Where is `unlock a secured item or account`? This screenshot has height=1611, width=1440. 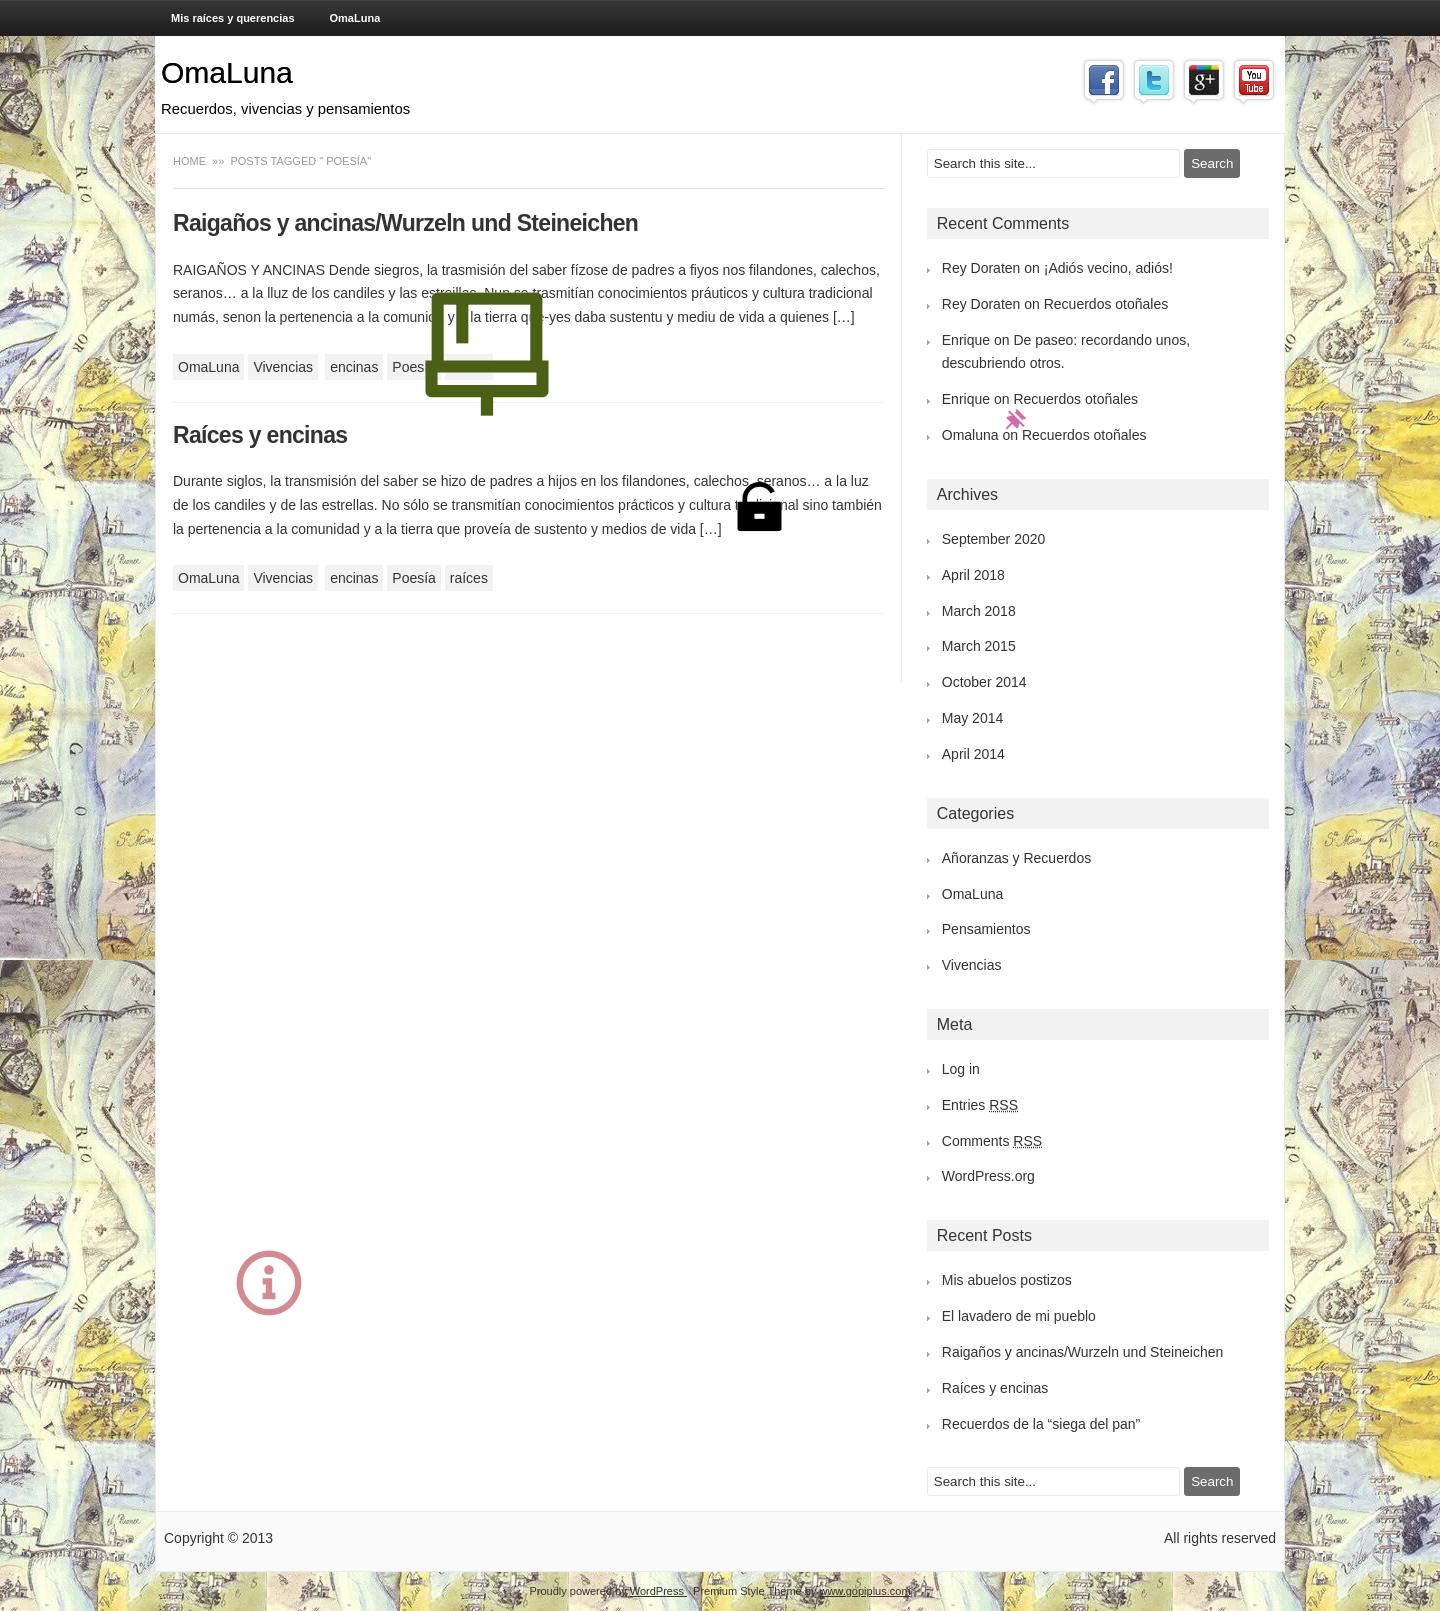 unlock a secured item or account is located at coordinates (759, 506).